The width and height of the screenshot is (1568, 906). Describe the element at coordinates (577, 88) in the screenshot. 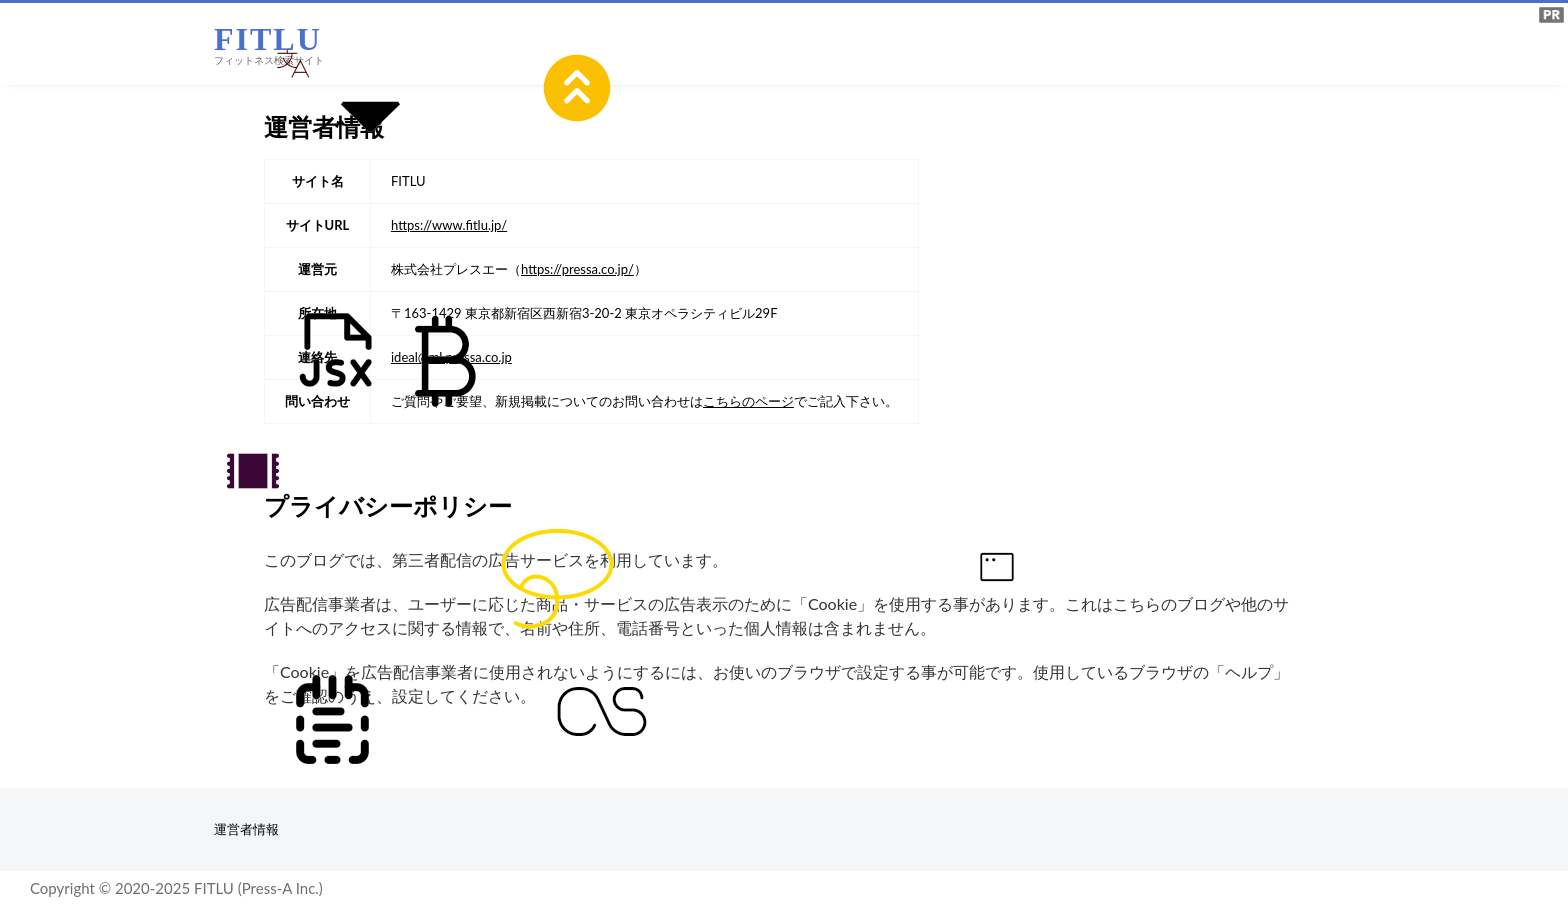

I see `scroll to top of page` at that location.